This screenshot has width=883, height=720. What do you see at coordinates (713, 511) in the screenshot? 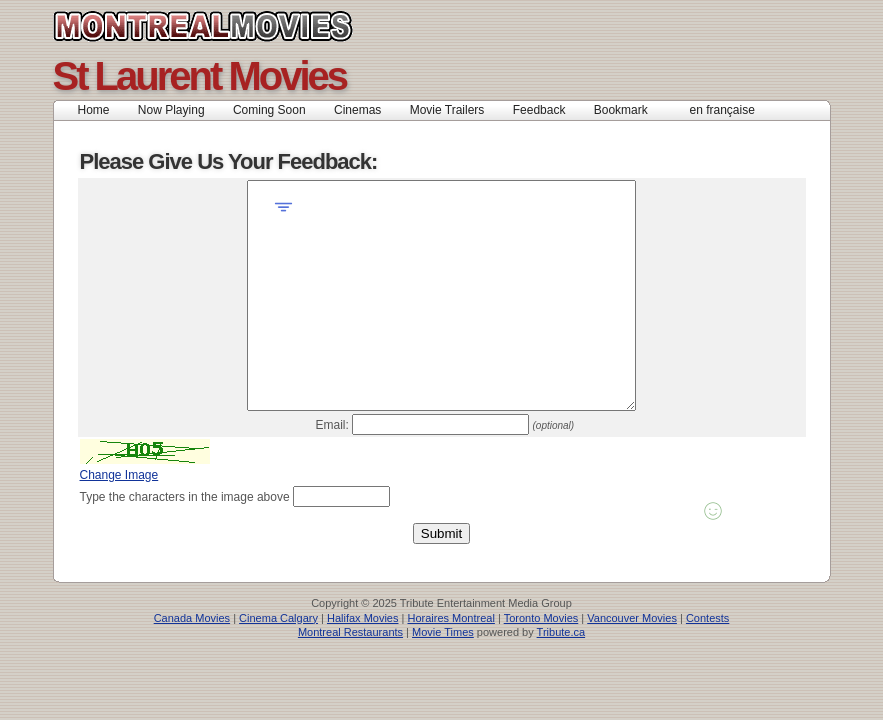
I see `insert a winking emoji or emoticon` at bounding box center [713, 511].